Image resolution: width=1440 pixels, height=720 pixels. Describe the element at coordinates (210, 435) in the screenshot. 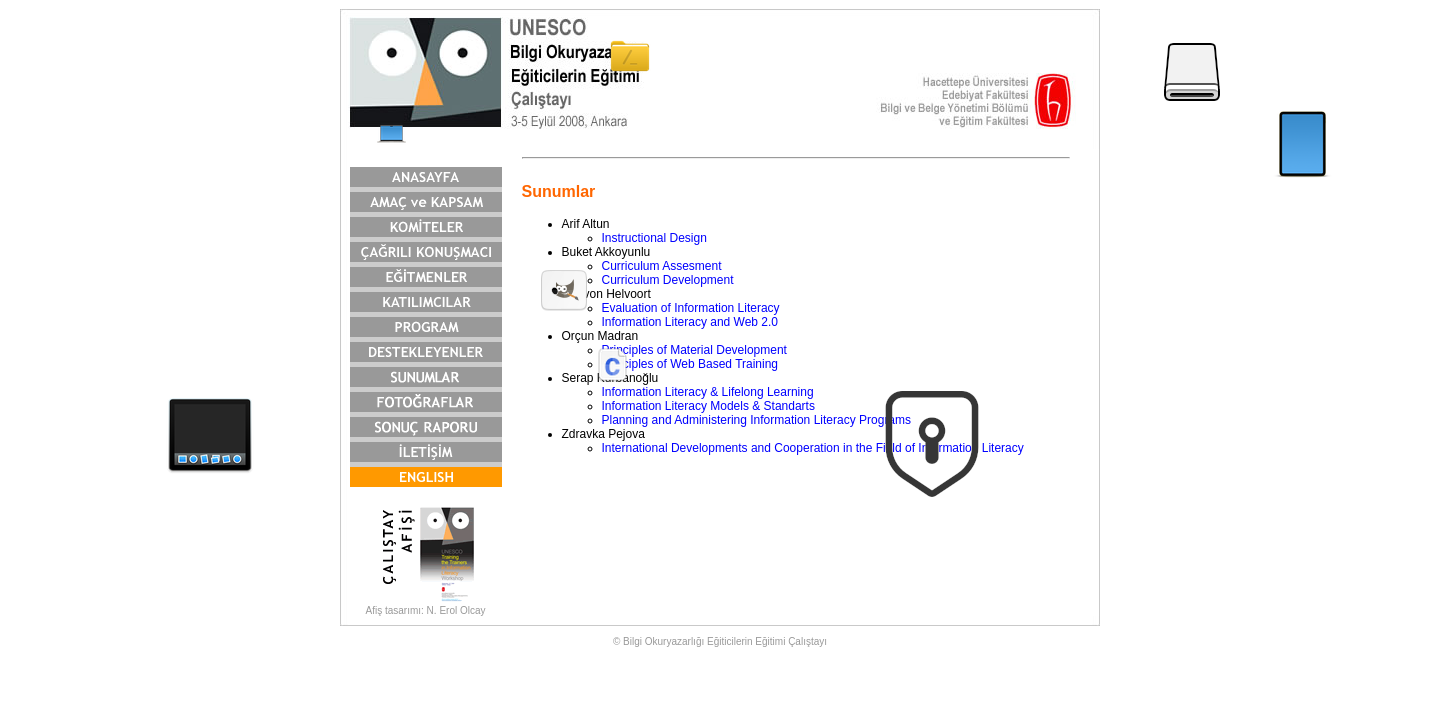

I see `access the dock settings or preferences` at that location.